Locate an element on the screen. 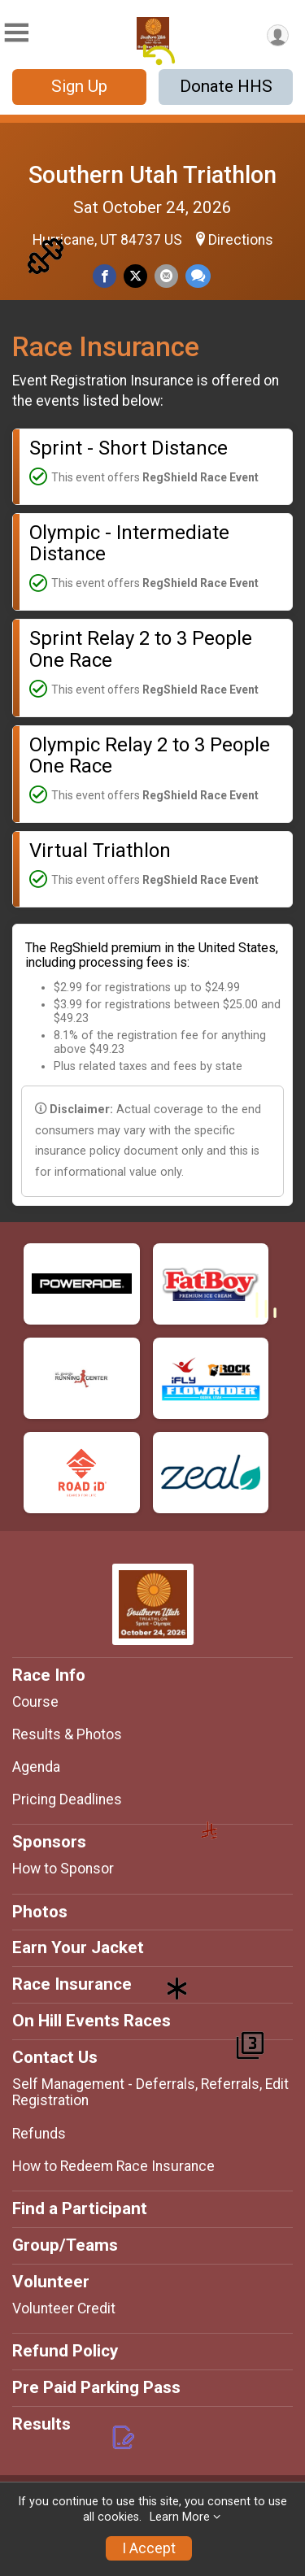 The height and width of the screenshot is (2576, 305). undo recent action is located at coordinates (159, 54).